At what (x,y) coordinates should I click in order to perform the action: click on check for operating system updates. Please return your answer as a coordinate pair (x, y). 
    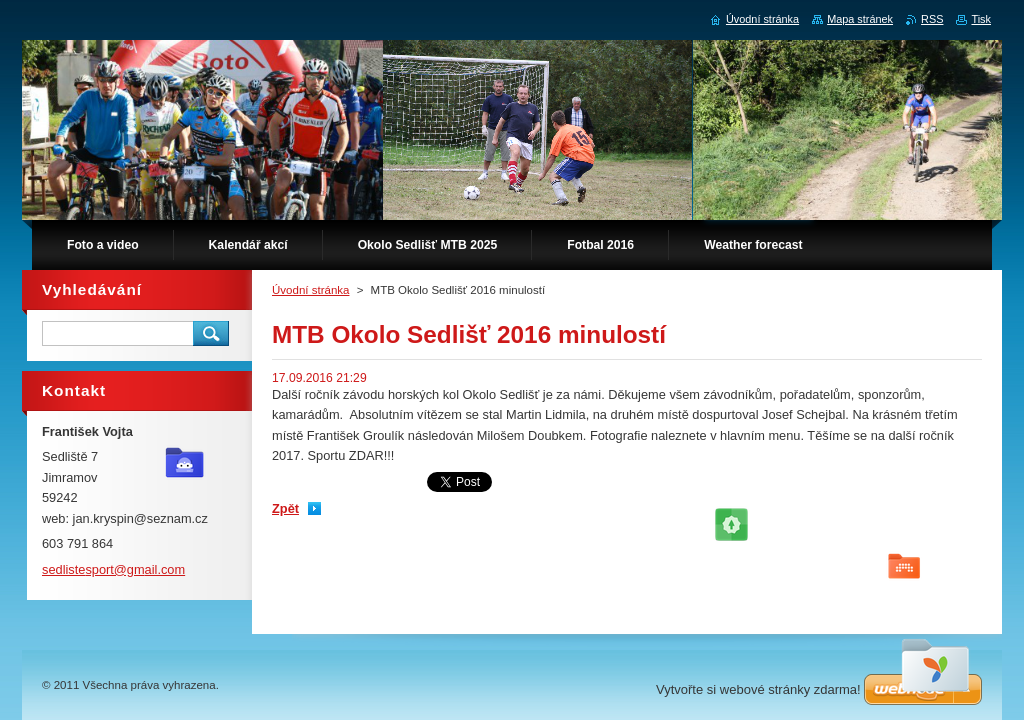
    Looking at the image, I should click on (731, 524).